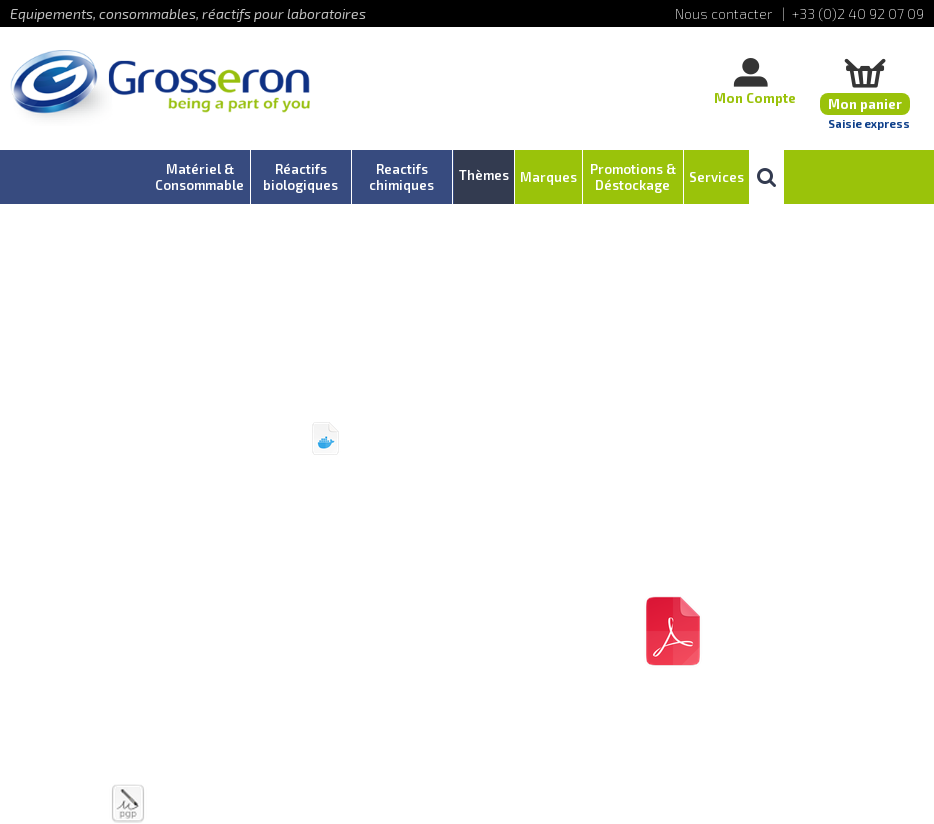  What do you see at coordinates (673, 631) in the screenshot?
I see `a compressed PDF document file` at bounding box center [673, 631].